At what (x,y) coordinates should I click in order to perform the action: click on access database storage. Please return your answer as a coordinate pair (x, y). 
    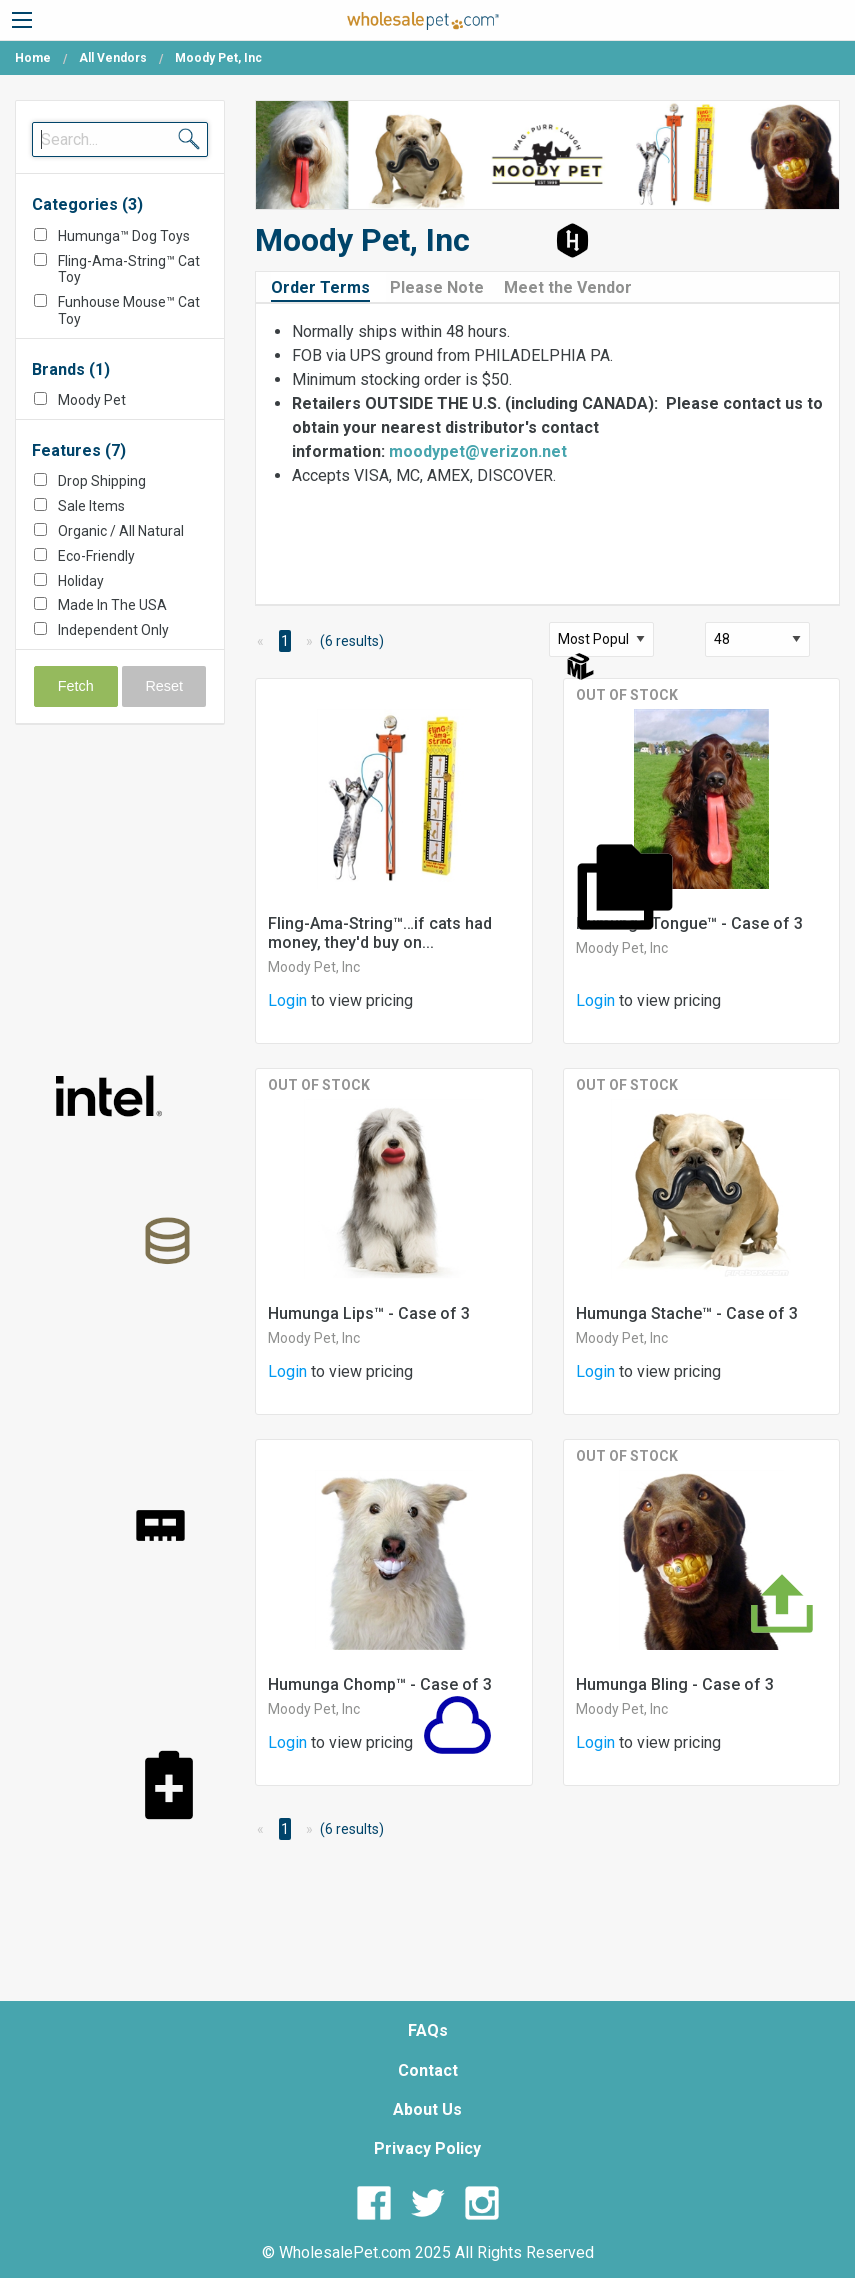
    Looking at the image, I should click on (167, 1239).